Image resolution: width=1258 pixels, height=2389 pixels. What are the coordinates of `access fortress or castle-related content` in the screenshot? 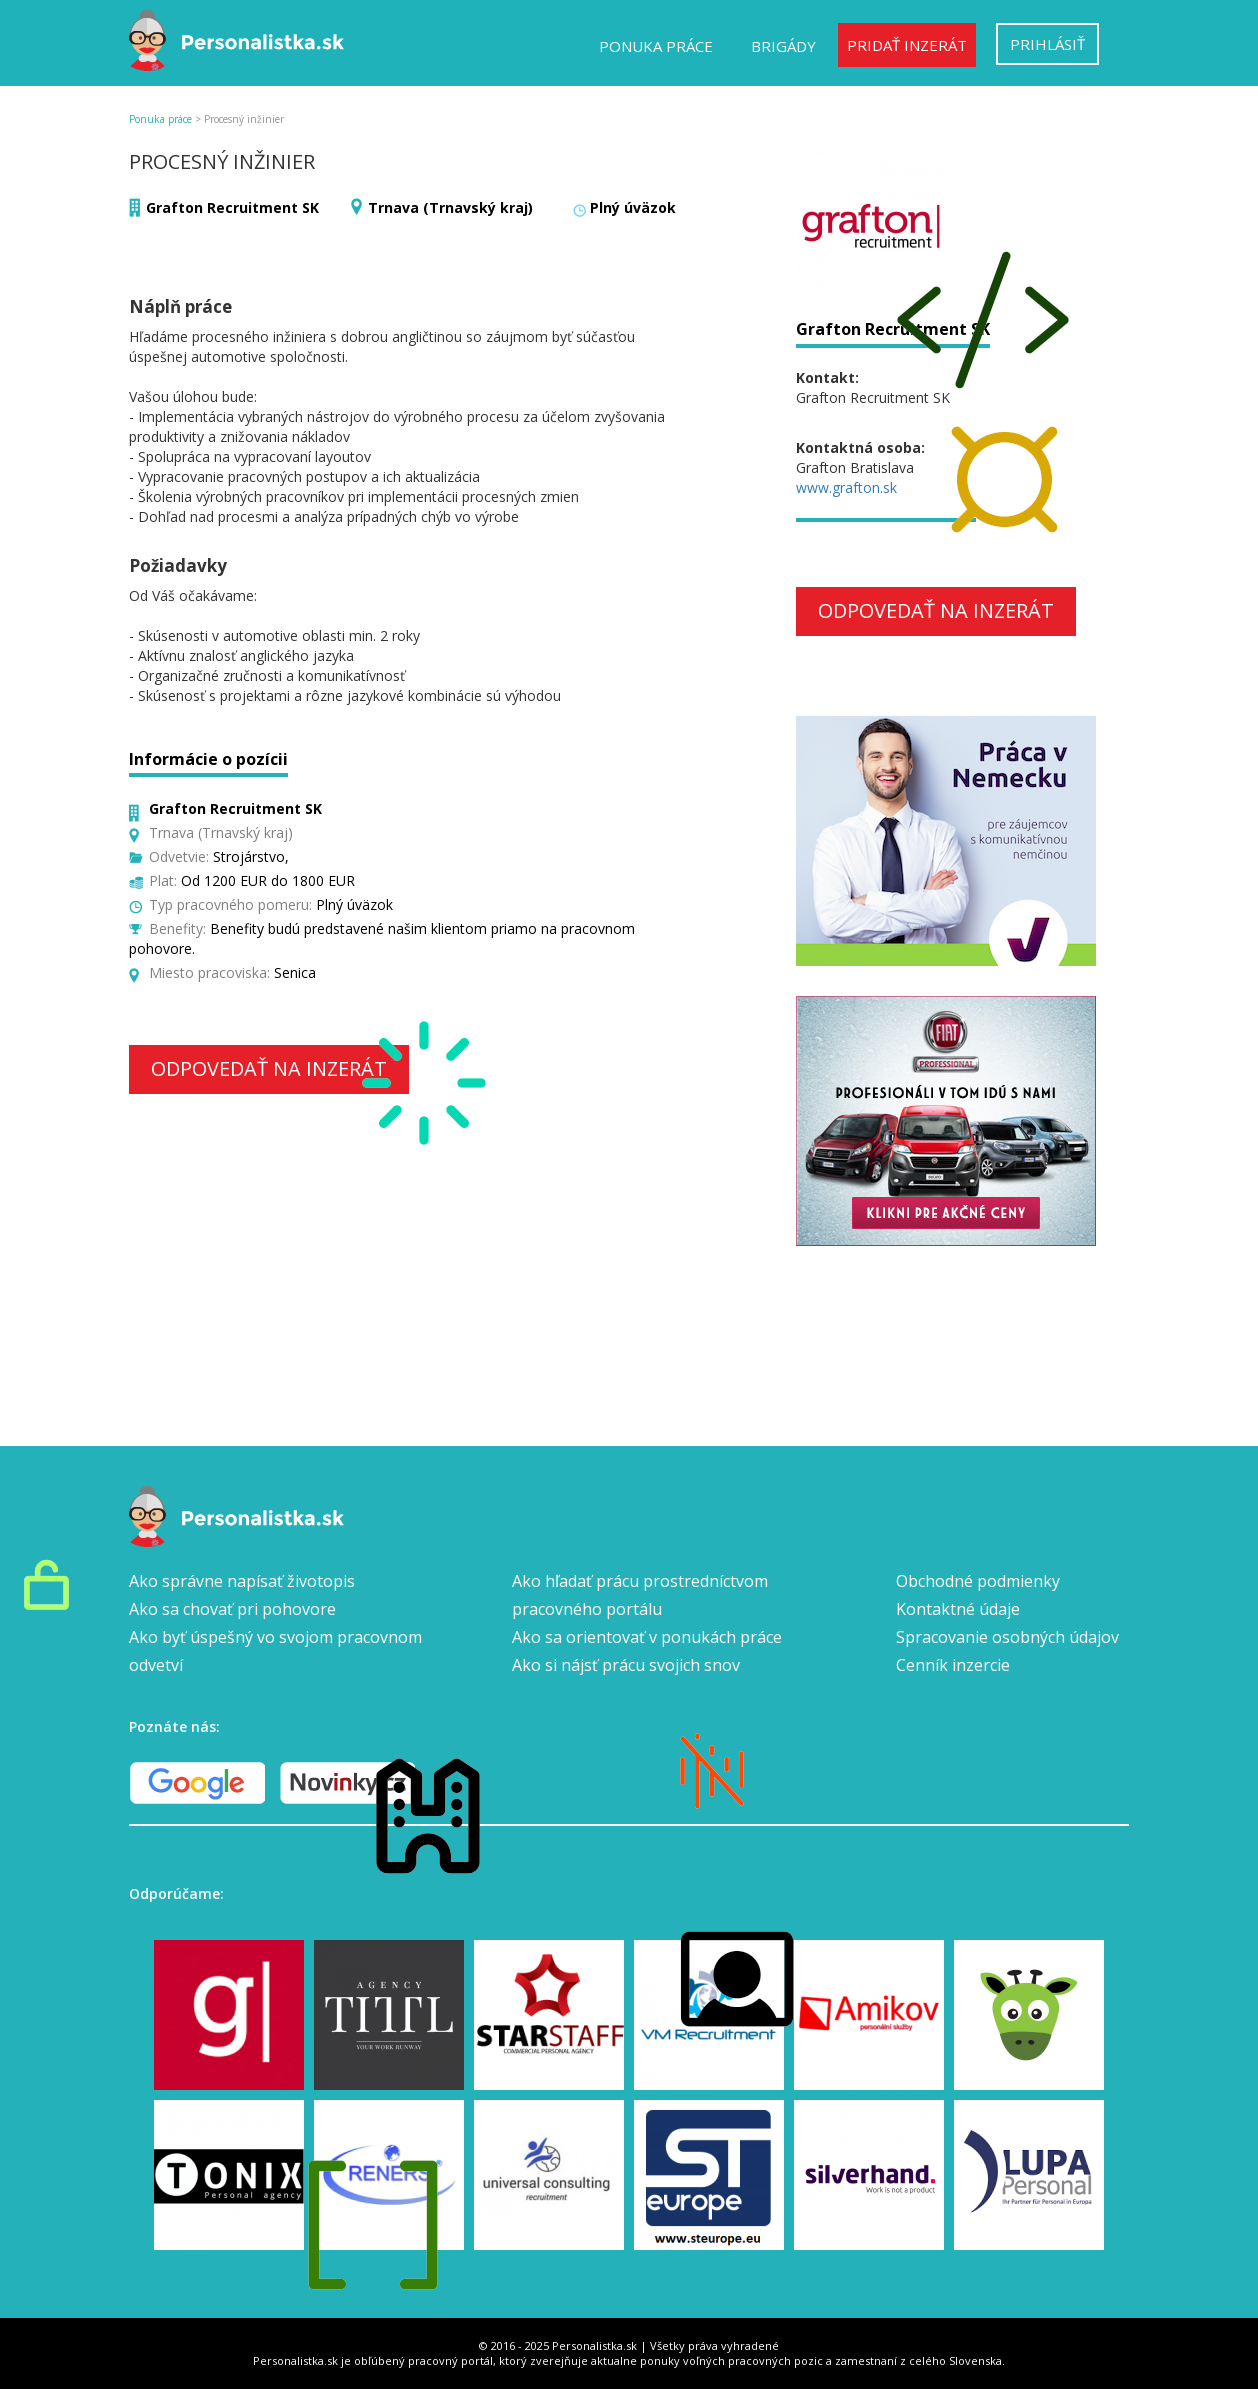 It's located at (428, 1816).